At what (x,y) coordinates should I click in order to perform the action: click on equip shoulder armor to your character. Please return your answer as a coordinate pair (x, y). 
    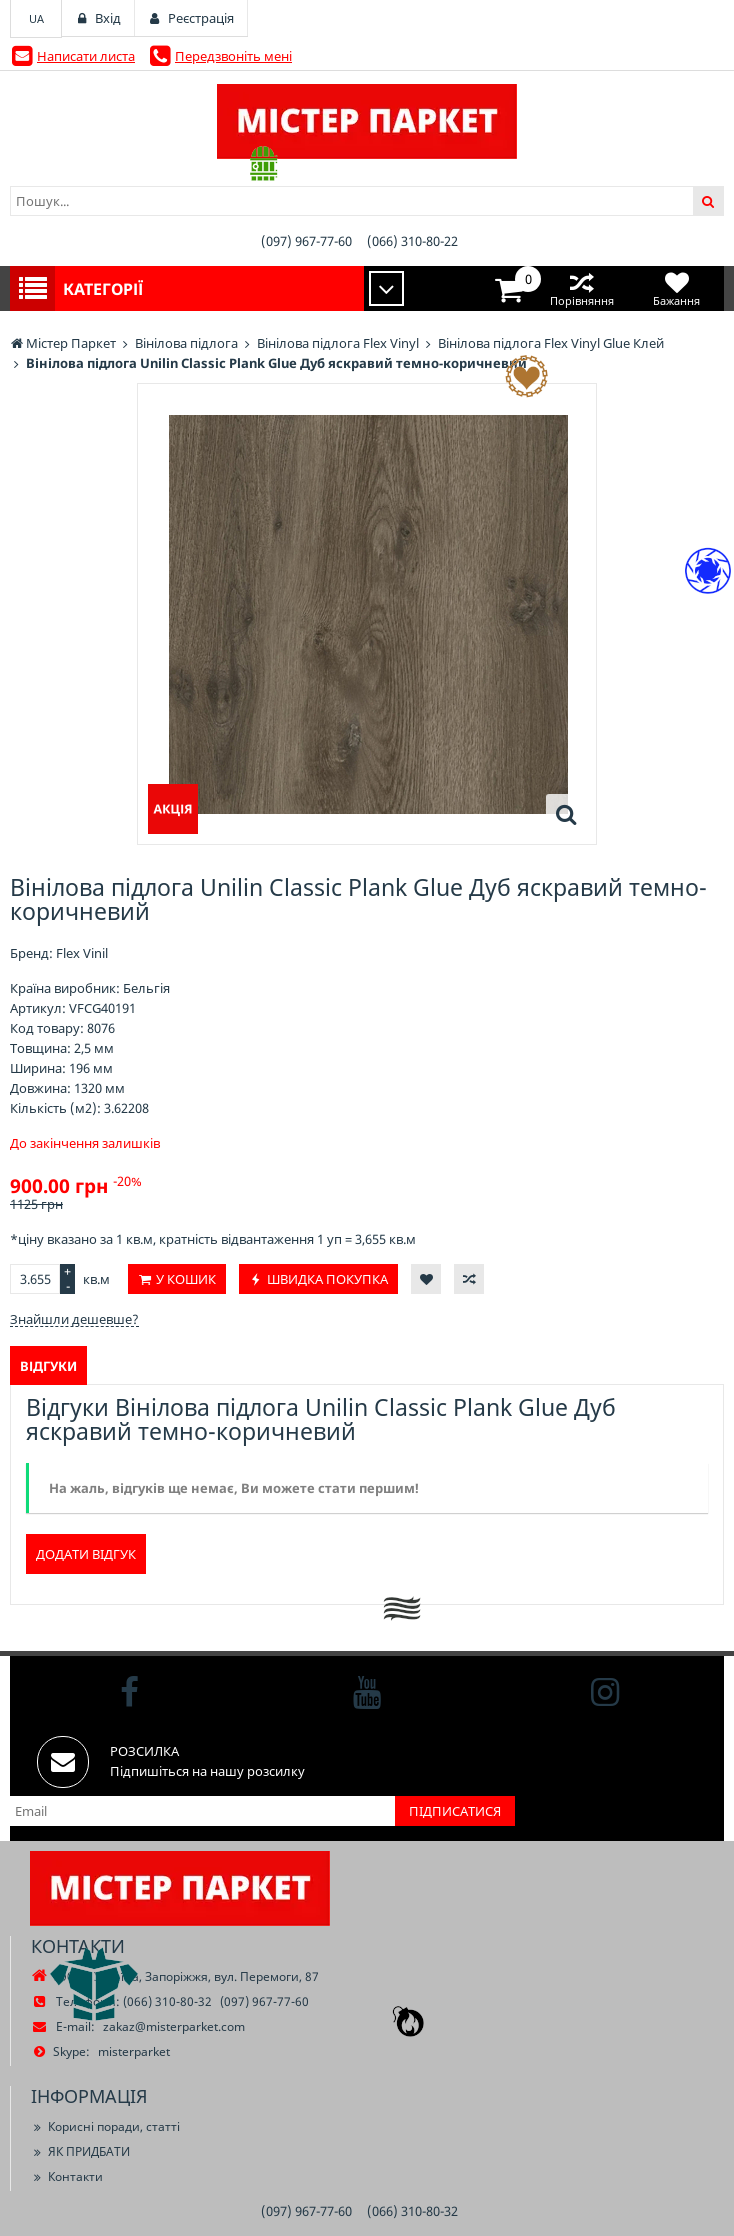
    Looking at the image, I should click on (94, 1984).